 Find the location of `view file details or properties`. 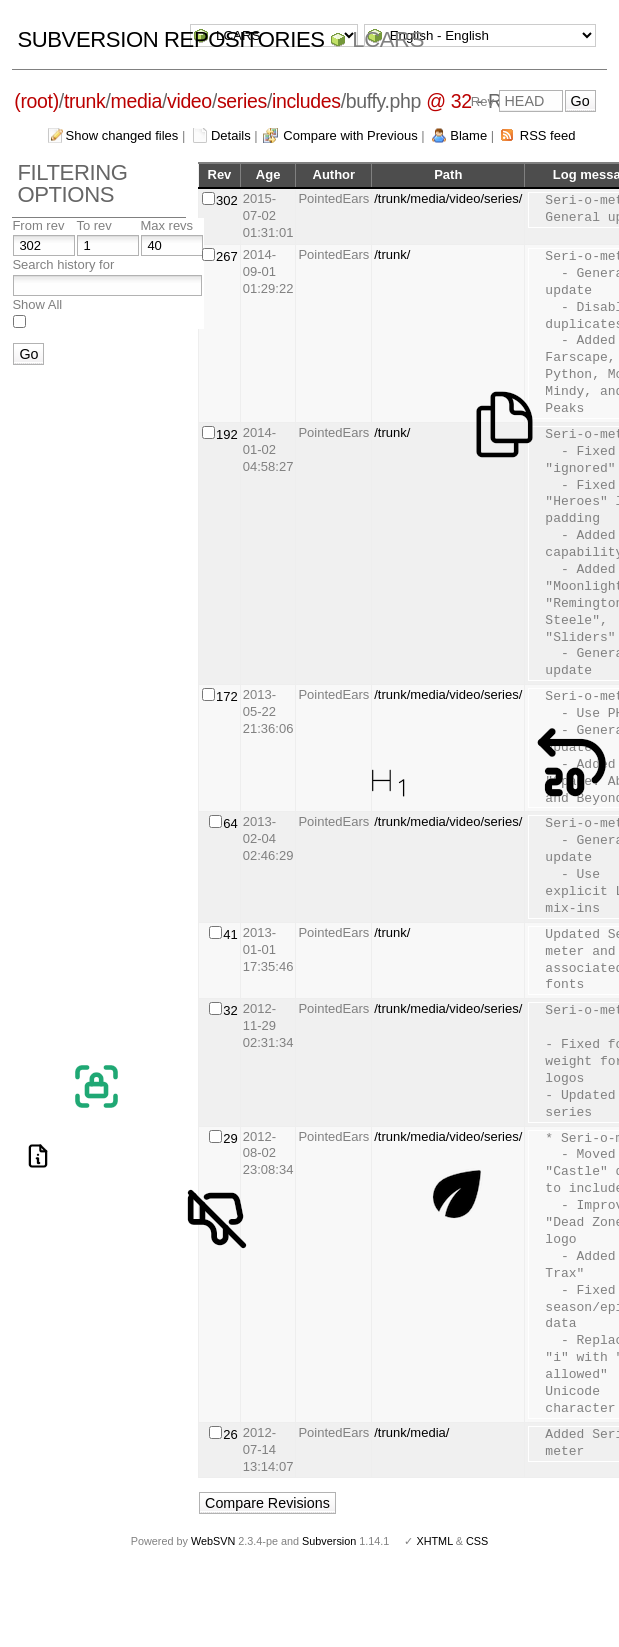

view file details or properties is located at coordinates (38, 1156).